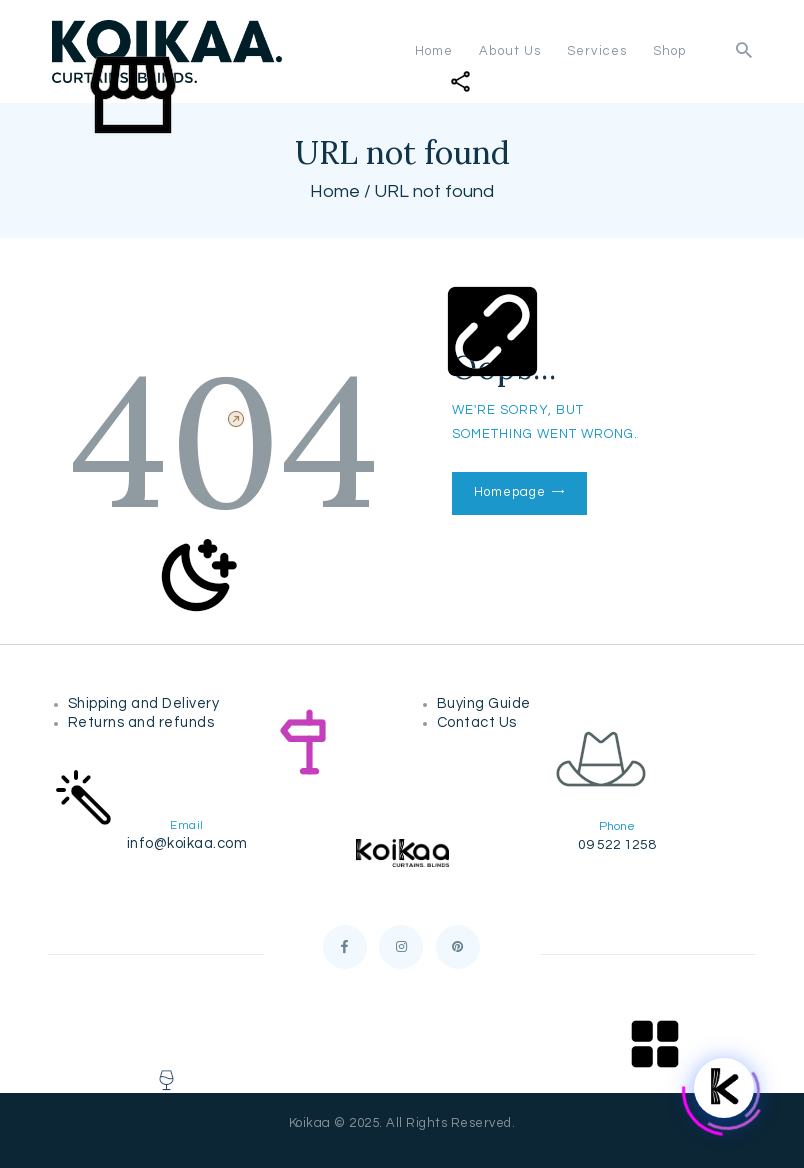 This screenshot has width=804, height=1168. Describe the element at coordinates (601, 762) in the screenshot. I see `select cowboy hat avatar or profile accessory` at that location.